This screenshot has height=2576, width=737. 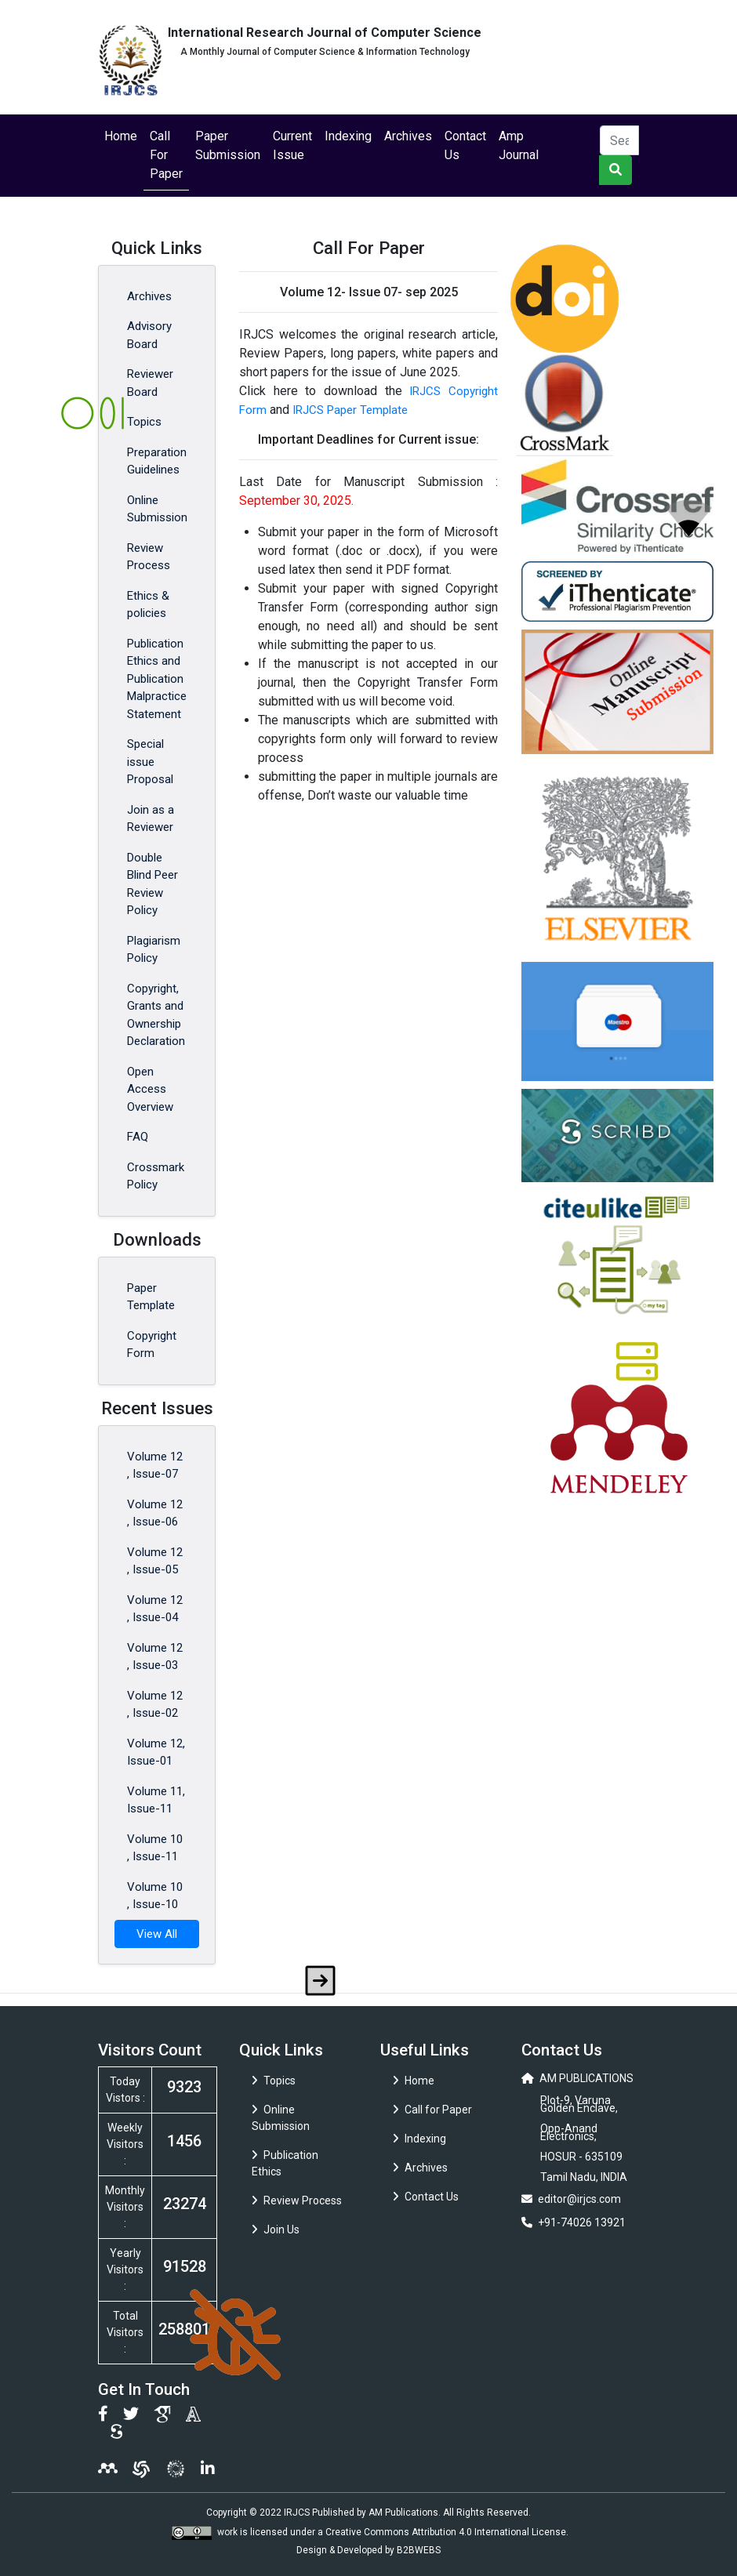 I want to click on access storage or server settings, so click(x=637, y=1361).